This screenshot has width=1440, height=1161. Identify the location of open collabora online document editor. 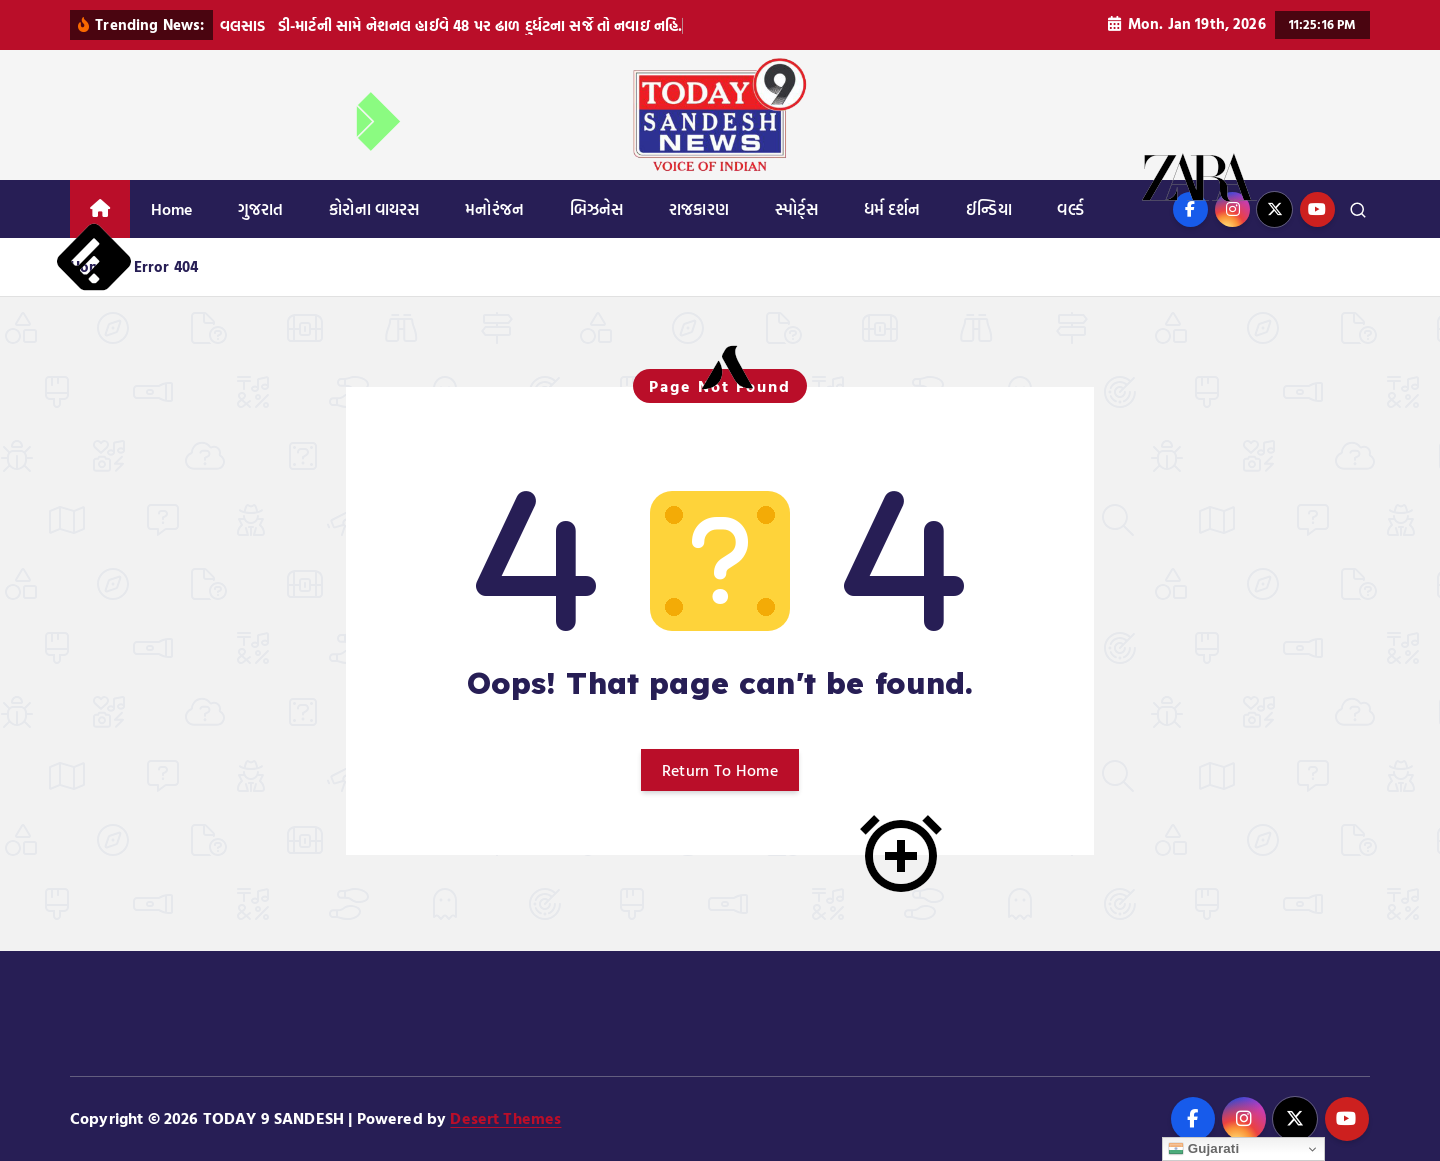
(378, 121).